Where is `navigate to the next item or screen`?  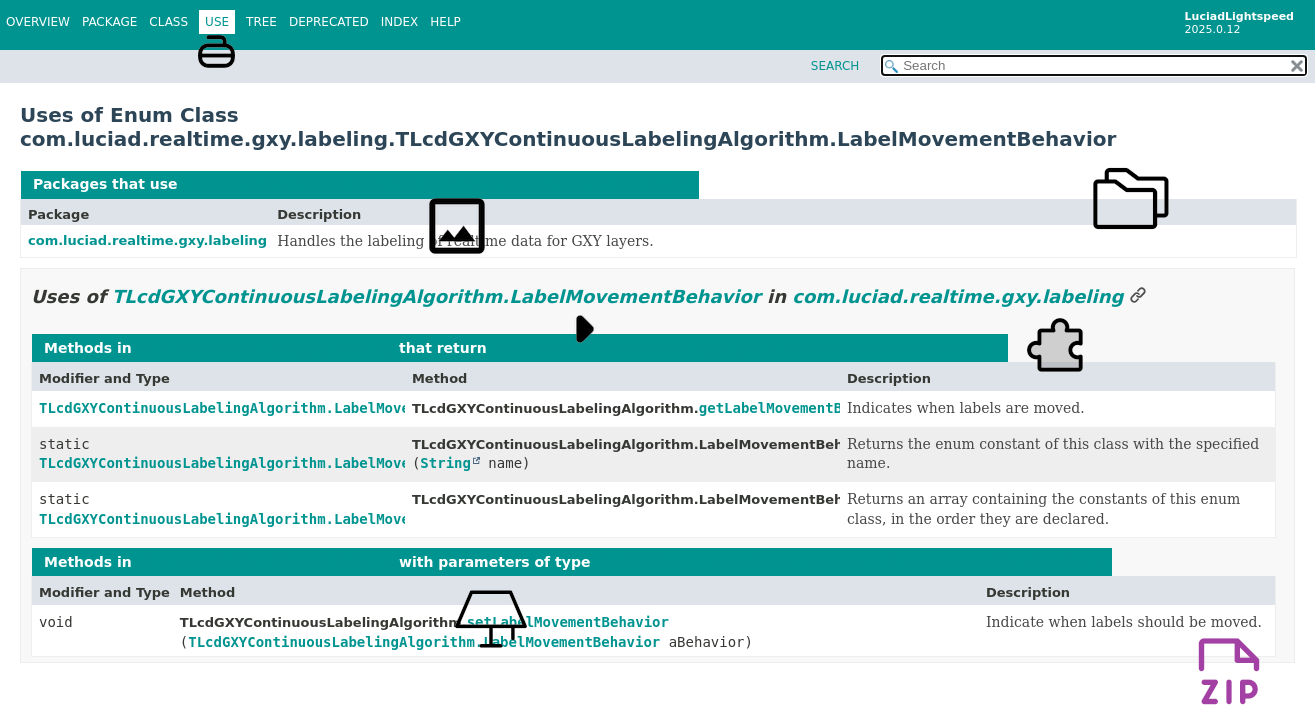 navigate to the next item or screen is located at coordinates (584, 329).